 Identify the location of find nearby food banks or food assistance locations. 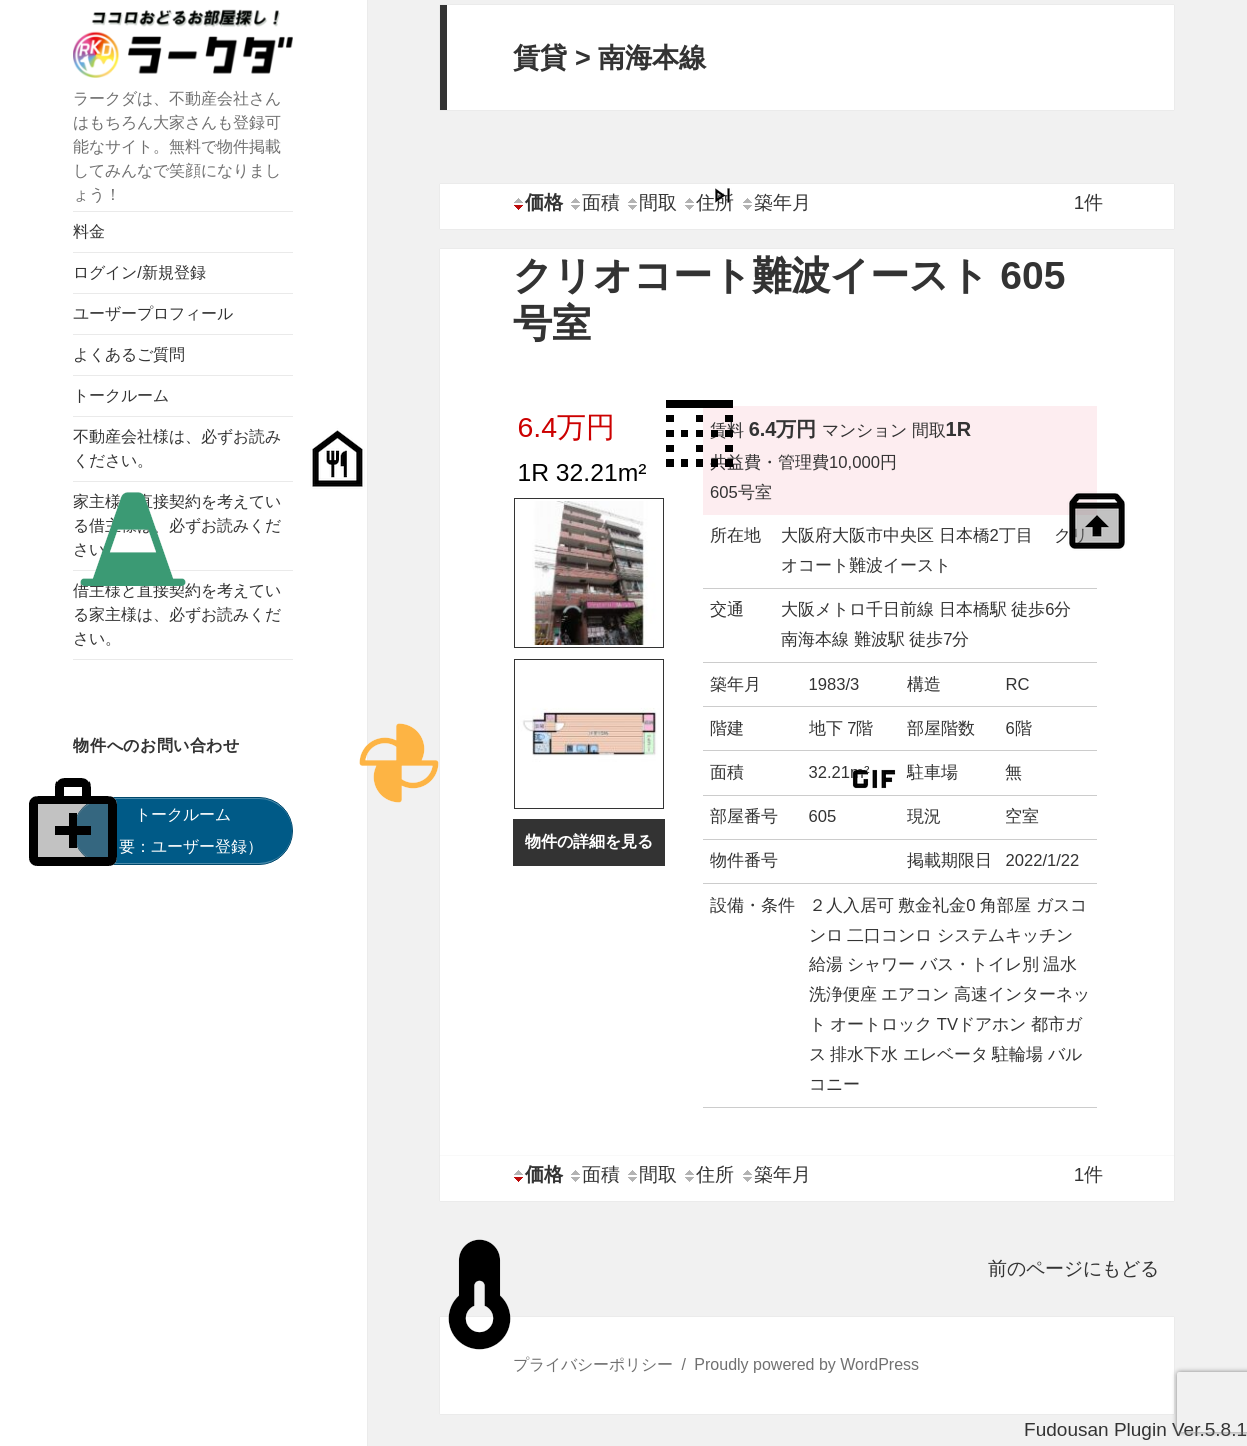
(337, 458).